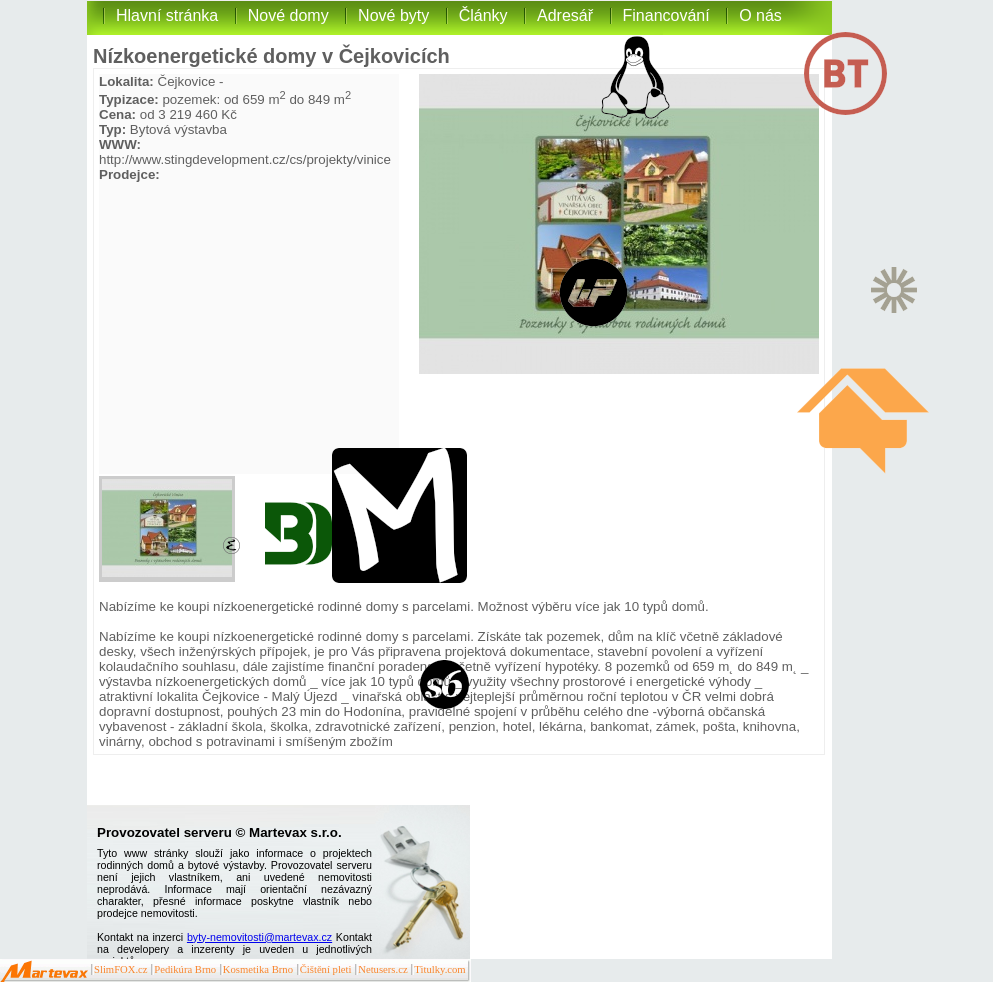 Image resolution: width=993 pixels, height=982 pixels. Describe the element at coordinates (863, 421) in the screenshot. I see `open the HomeAdvisor app` at that location.